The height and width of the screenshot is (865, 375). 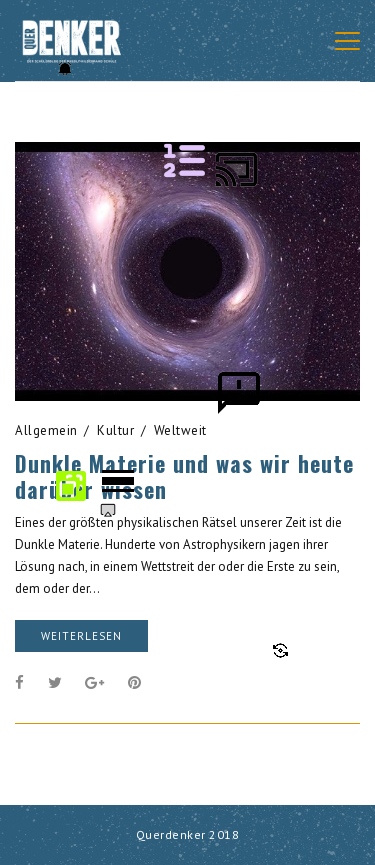 I want to click on move selection to background layer, so click(x=71, y=486).